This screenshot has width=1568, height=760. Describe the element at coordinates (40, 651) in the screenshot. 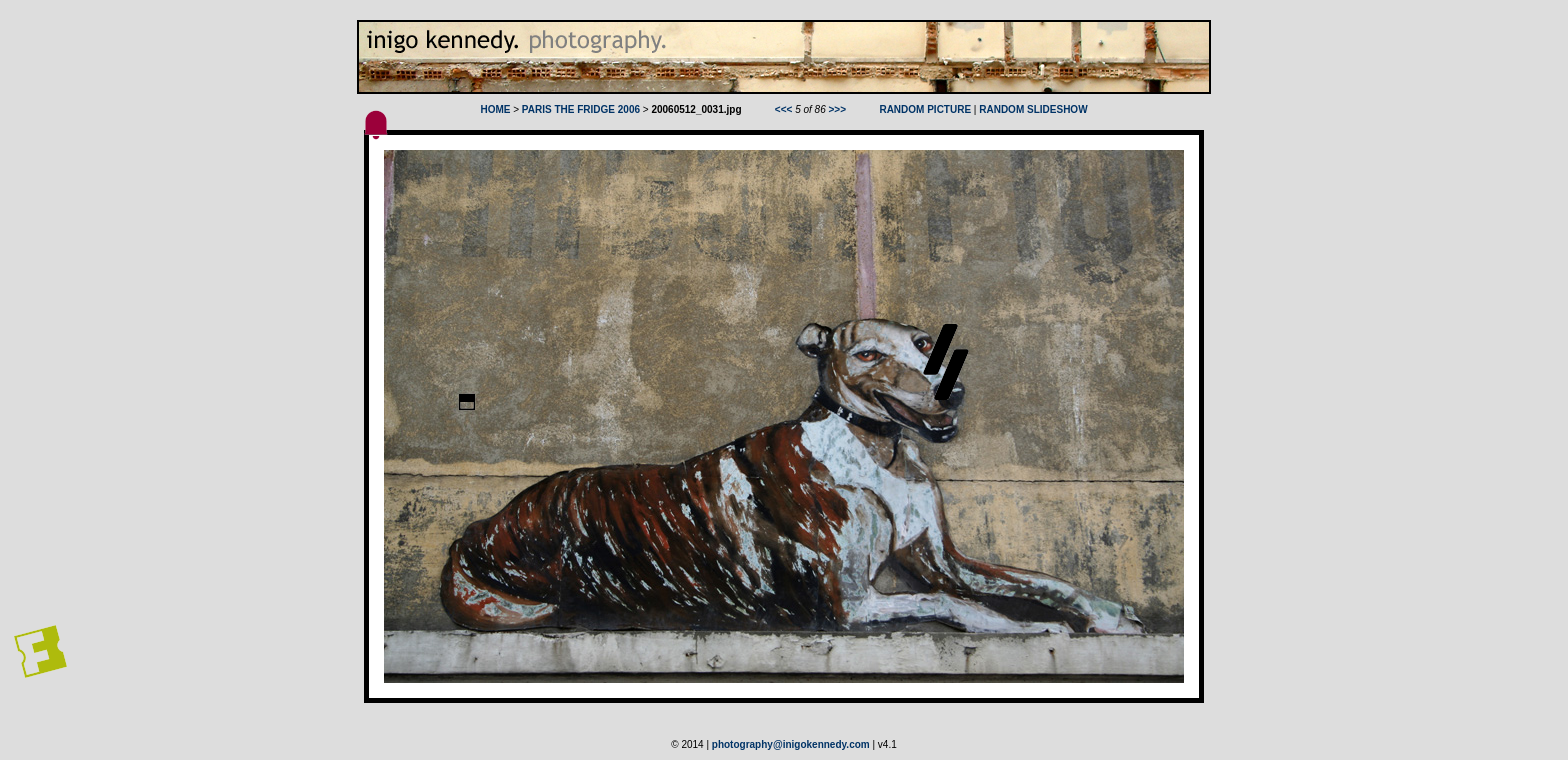

I see `open the Fandango app for movie tickets` at that location.